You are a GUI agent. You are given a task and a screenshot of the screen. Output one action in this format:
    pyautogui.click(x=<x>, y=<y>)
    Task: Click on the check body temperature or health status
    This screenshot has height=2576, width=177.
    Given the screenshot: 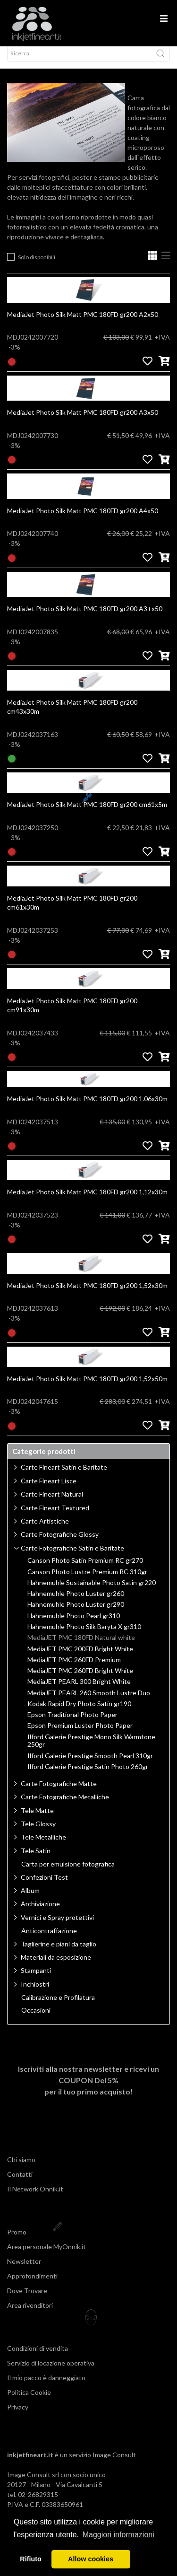 What is the action you would take?
    pyautogui.click(x=57, y=2226)
    